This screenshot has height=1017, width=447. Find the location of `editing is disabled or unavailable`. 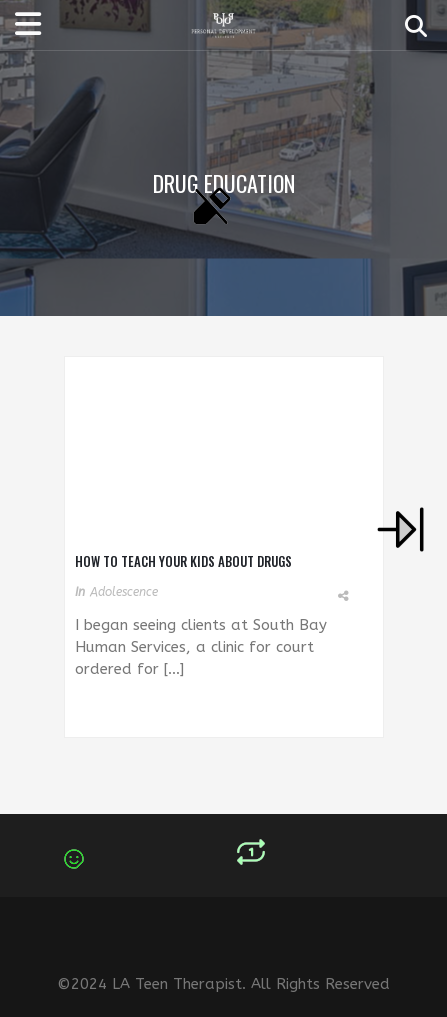

editing is disabled or unavailable is located at coordinates (211, 206).